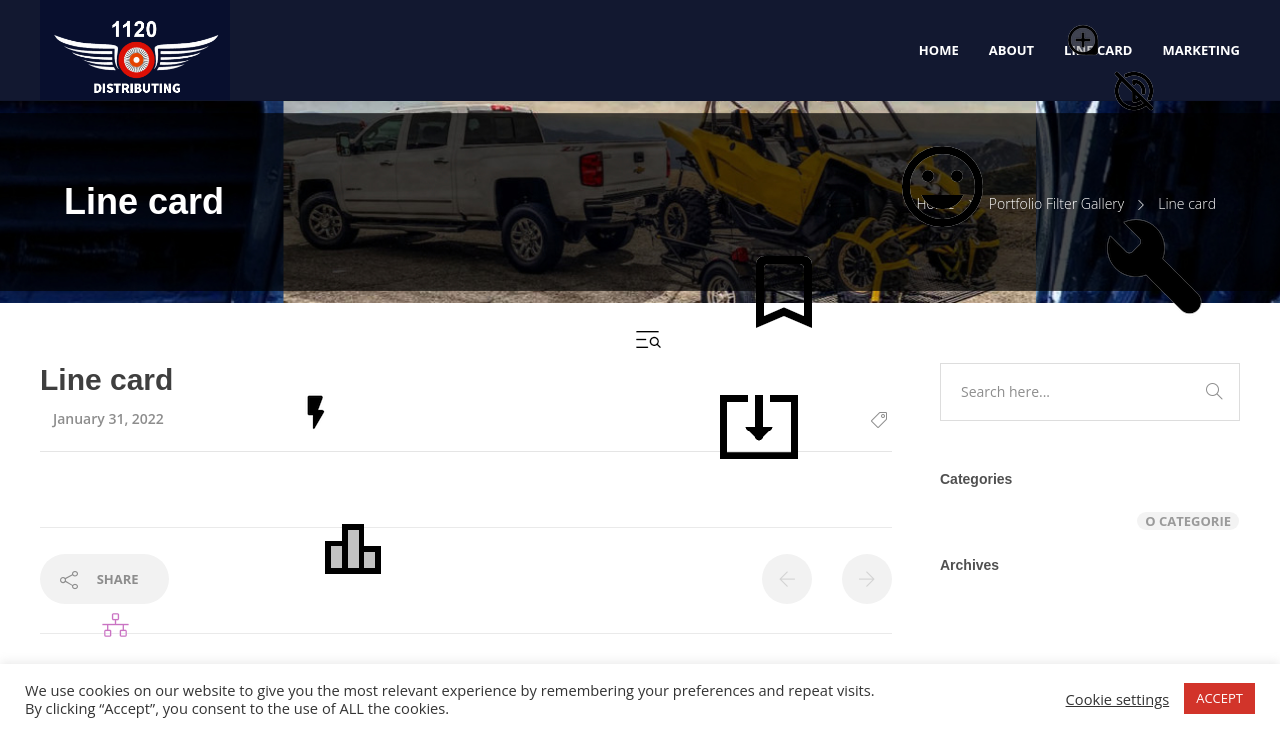 Image resolution: width=1280 pixels, height=733 pixels. Describe the element at coordinates (759, 427) in the screenshot. I see `download or install a system update` at that location.